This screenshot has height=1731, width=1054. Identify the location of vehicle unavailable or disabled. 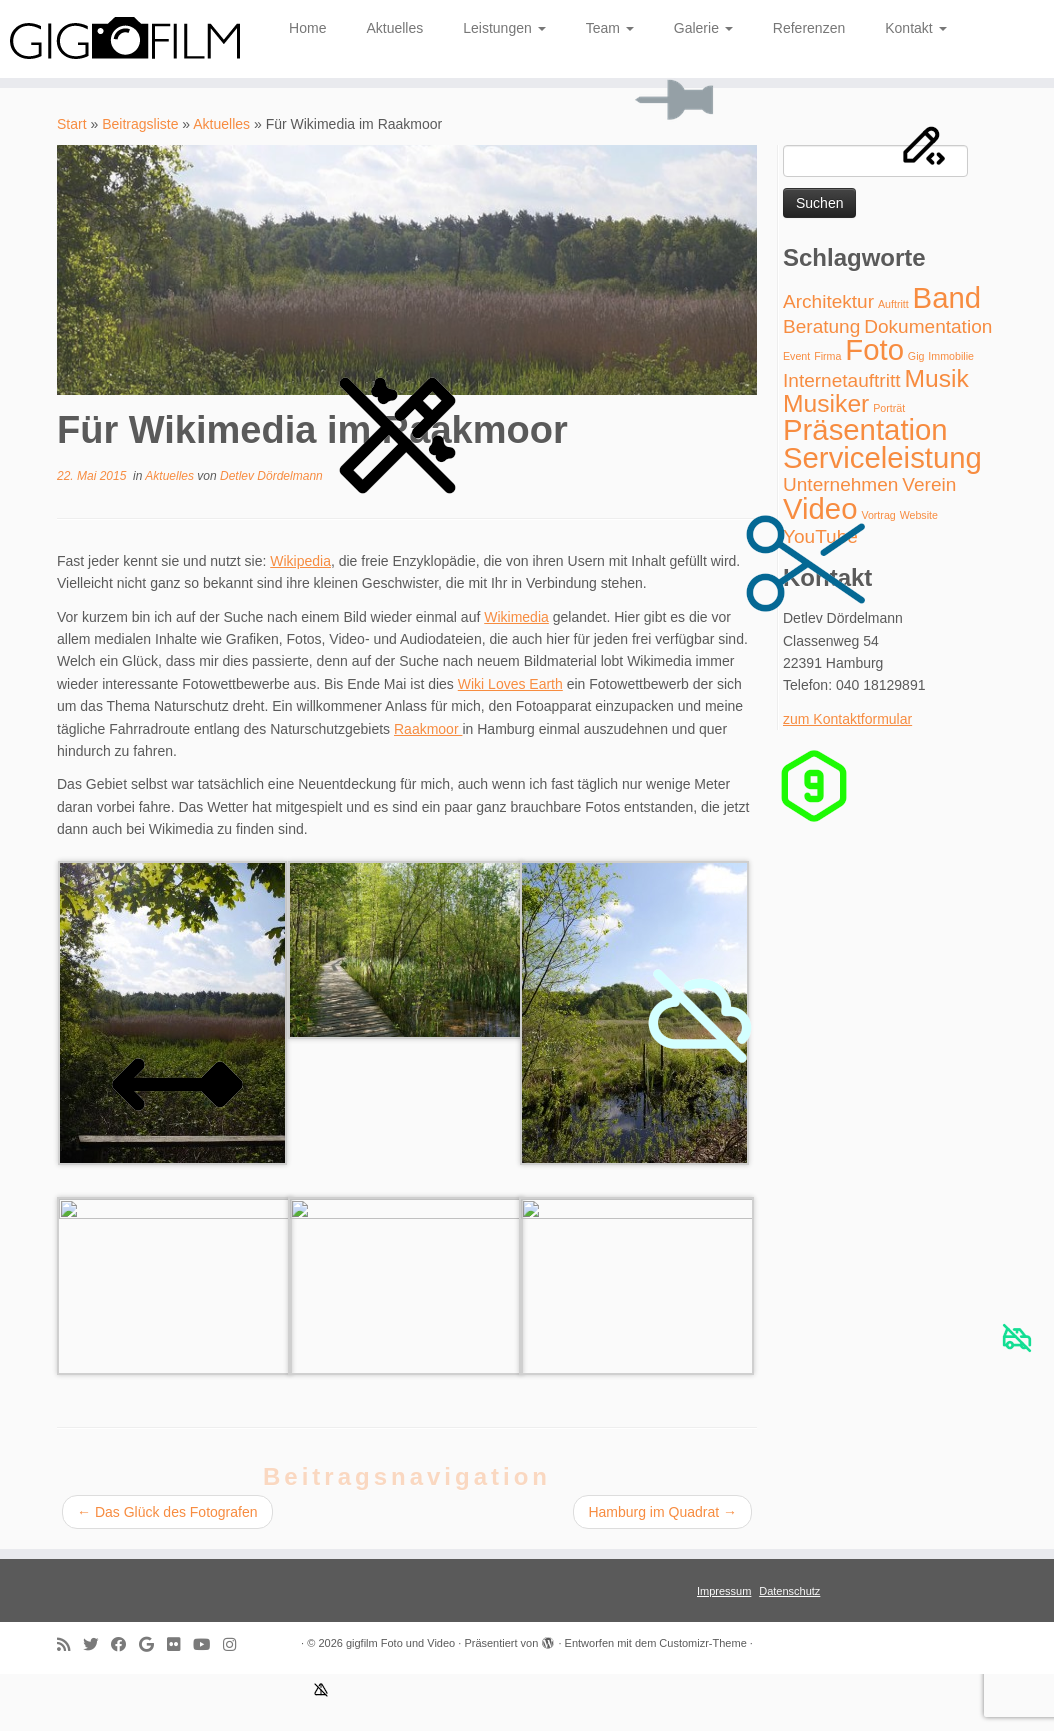
(1017, 1338).